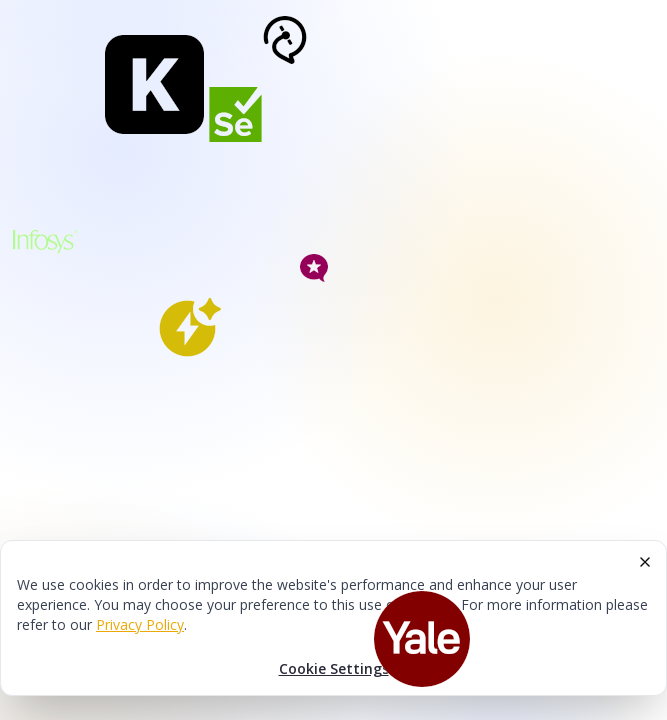 The image size is (667, 720). I want to click on selenium browser automation framework logo, so click(235, 114).